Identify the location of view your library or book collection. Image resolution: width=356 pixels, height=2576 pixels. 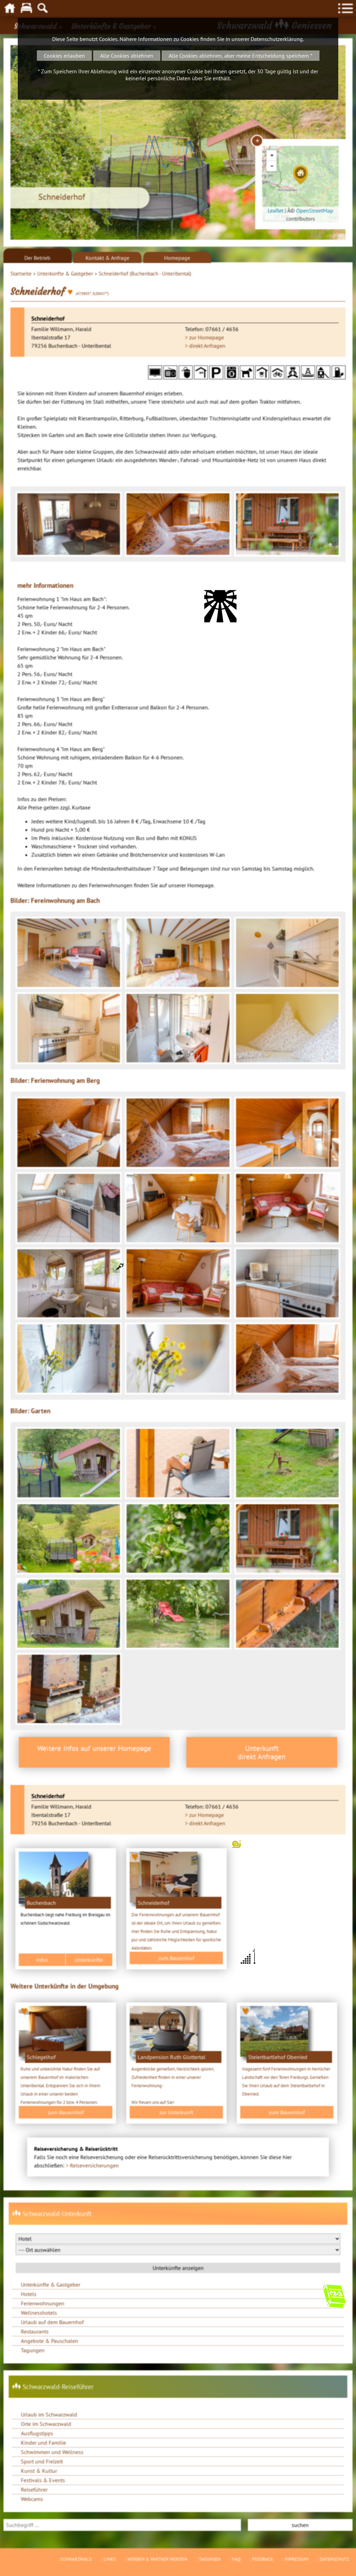
(334, 2296).